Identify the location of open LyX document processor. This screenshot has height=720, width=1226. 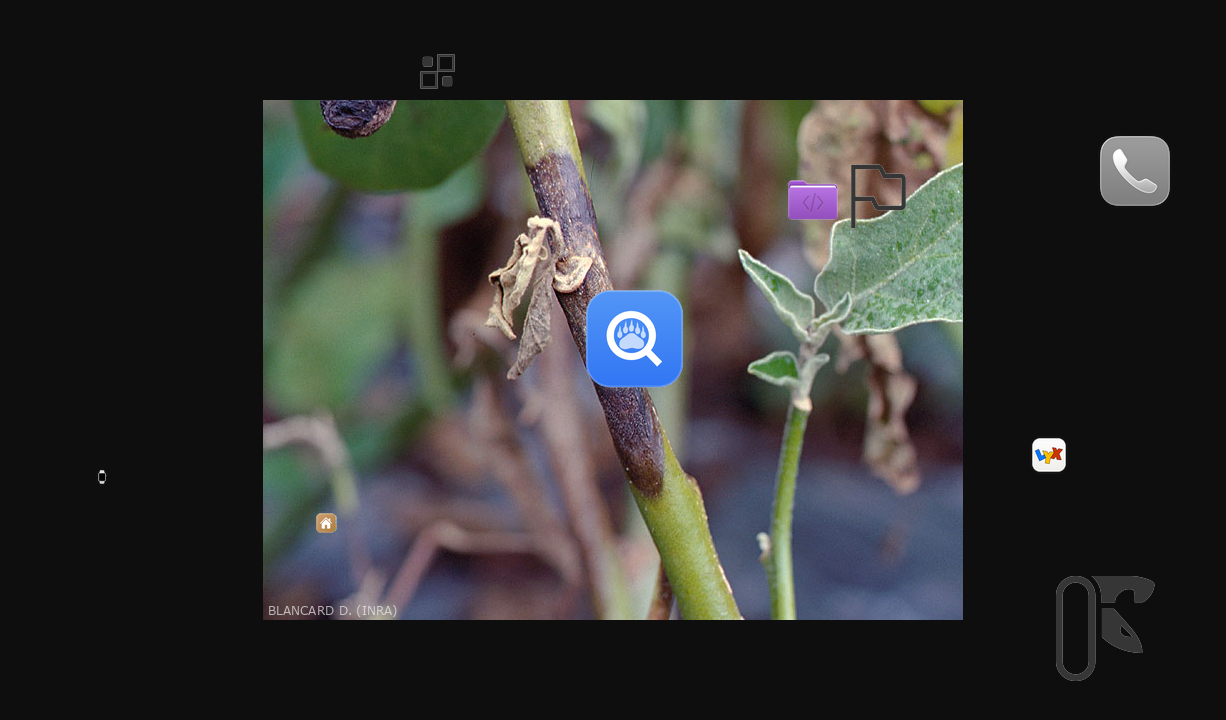
(1049, 455).